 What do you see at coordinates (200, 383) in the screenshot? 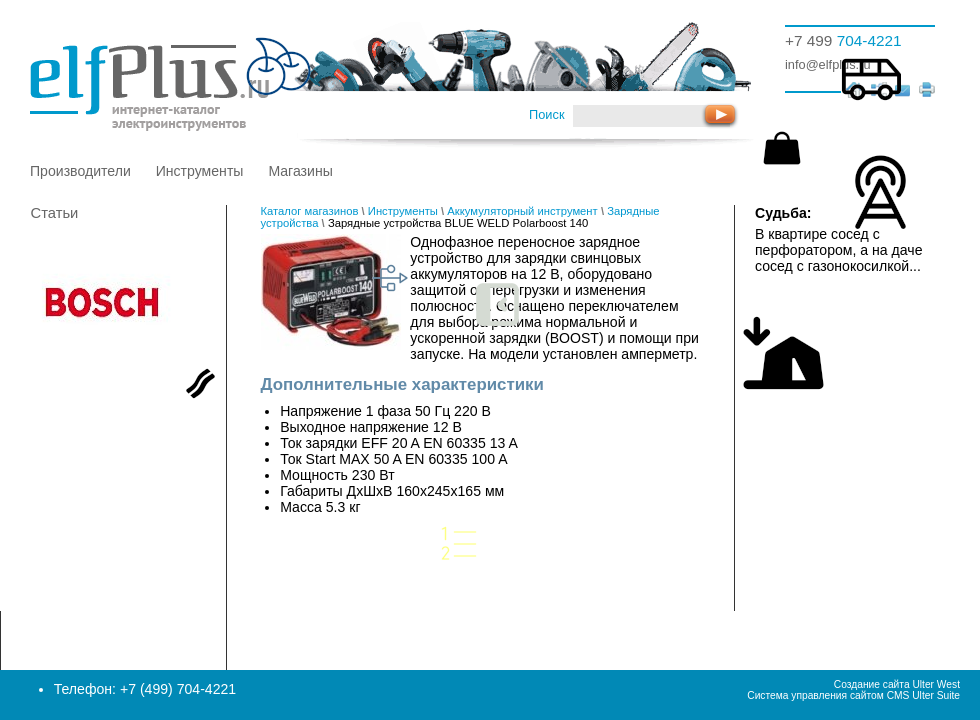
I see `indicates bacon or breakfast food option` at bounding box center [200, 383].